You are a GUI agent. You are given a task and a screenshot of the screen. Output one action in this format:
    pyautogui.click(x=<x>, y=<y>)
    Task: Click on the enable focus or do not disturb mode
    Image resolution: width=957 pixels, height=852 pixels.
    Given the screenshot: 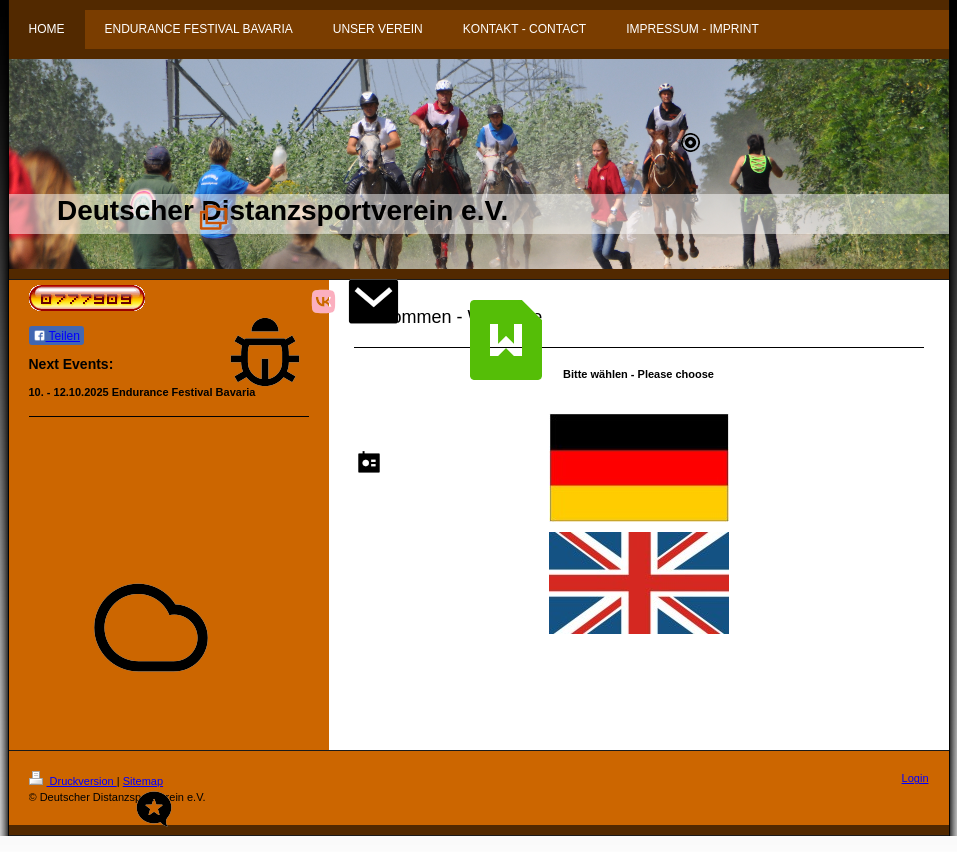 What is the action you would take?
    pyautogui.click(x=690, y=142)
    